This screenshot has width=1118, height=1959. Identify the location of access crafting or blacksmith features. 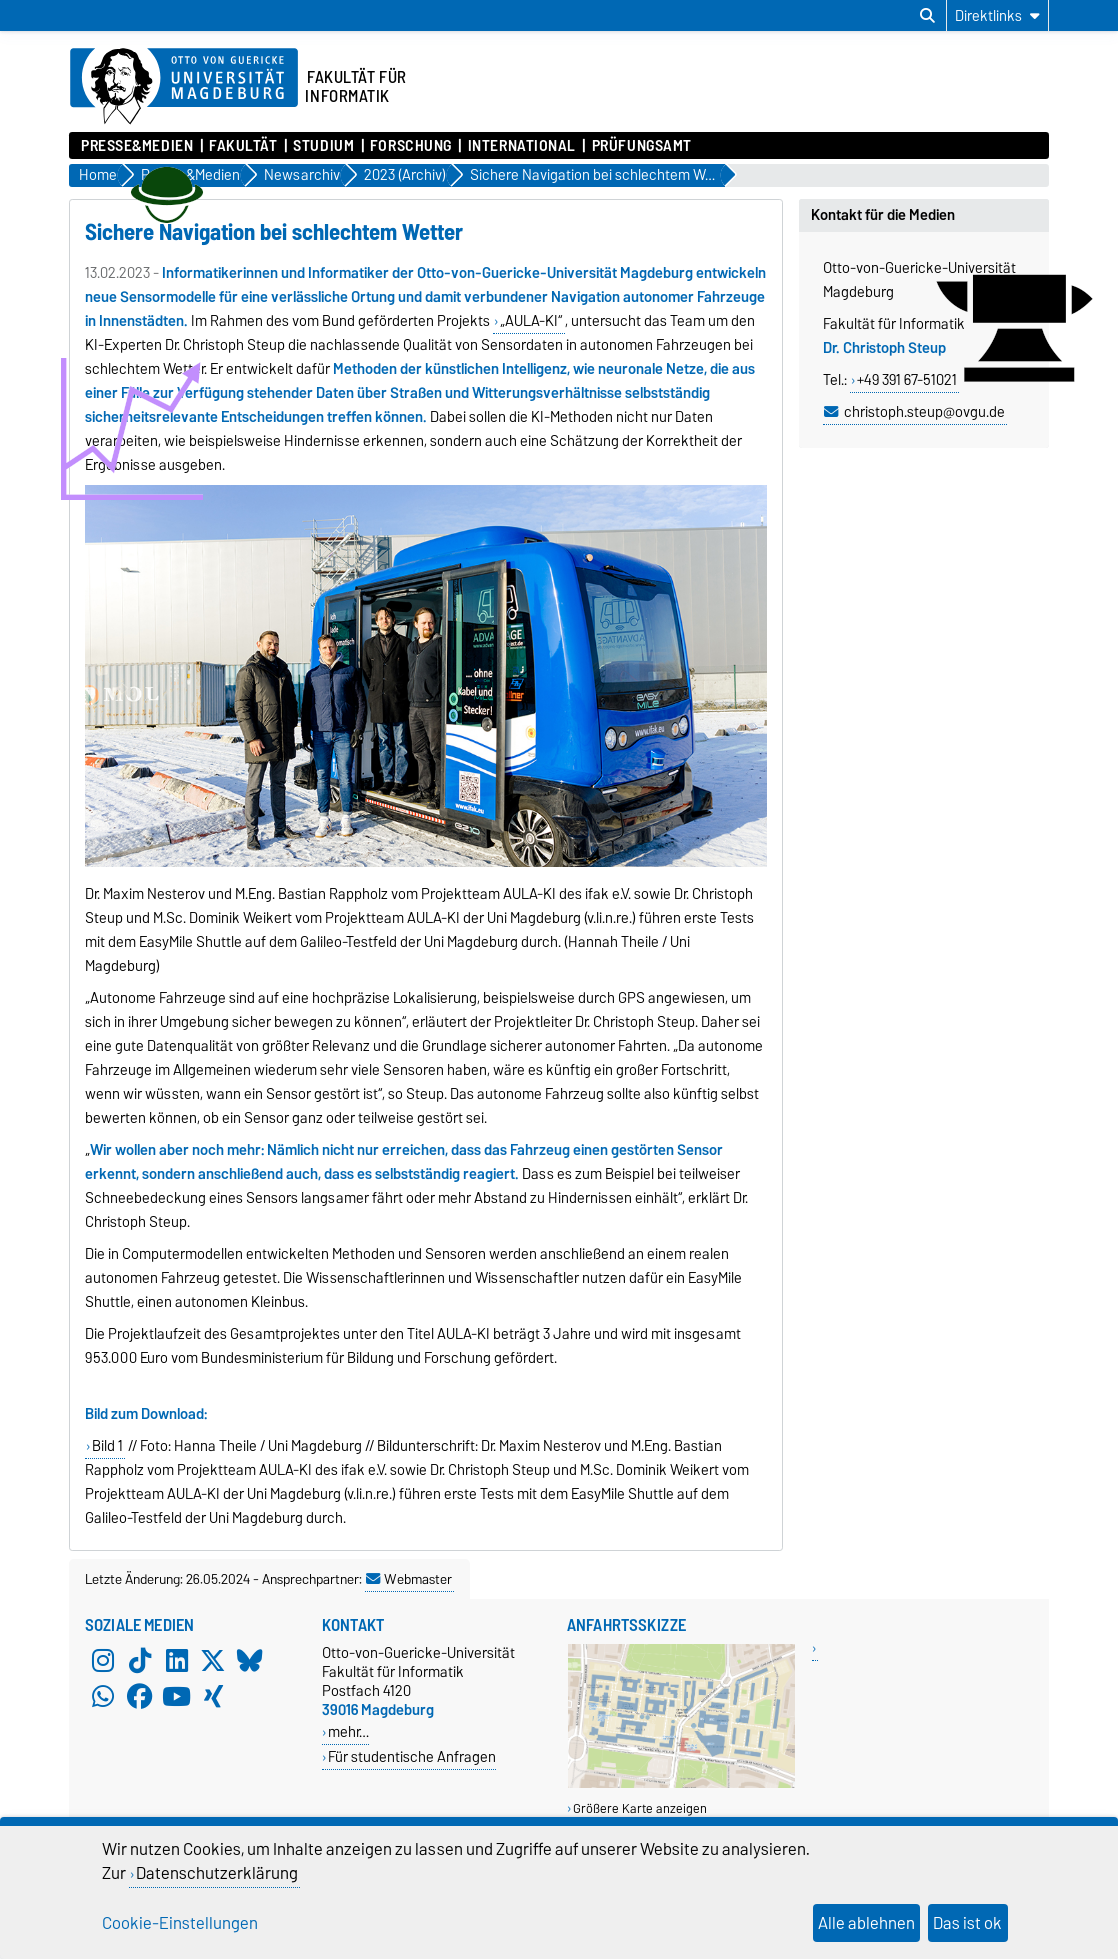
(1014, 320).